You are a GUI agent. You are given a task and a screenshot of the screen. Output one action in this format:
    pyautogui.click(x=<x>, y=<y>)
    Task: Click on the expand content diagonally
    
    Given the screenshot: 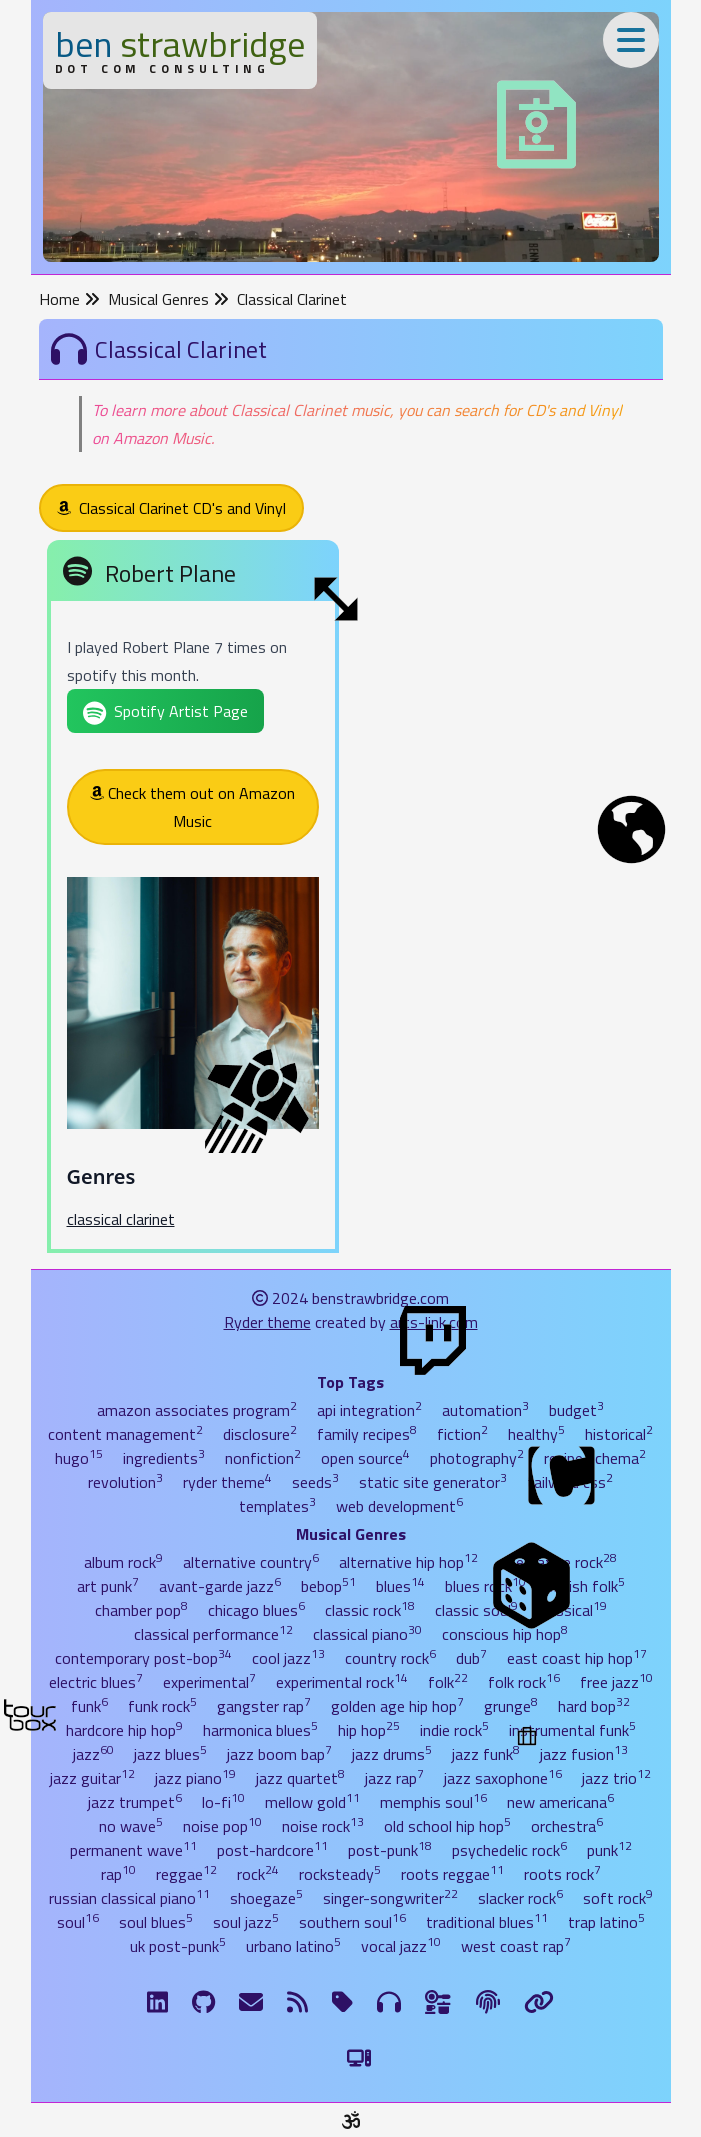 What is the action you would take?
    pyautogui.click(x=336, y=599)
    